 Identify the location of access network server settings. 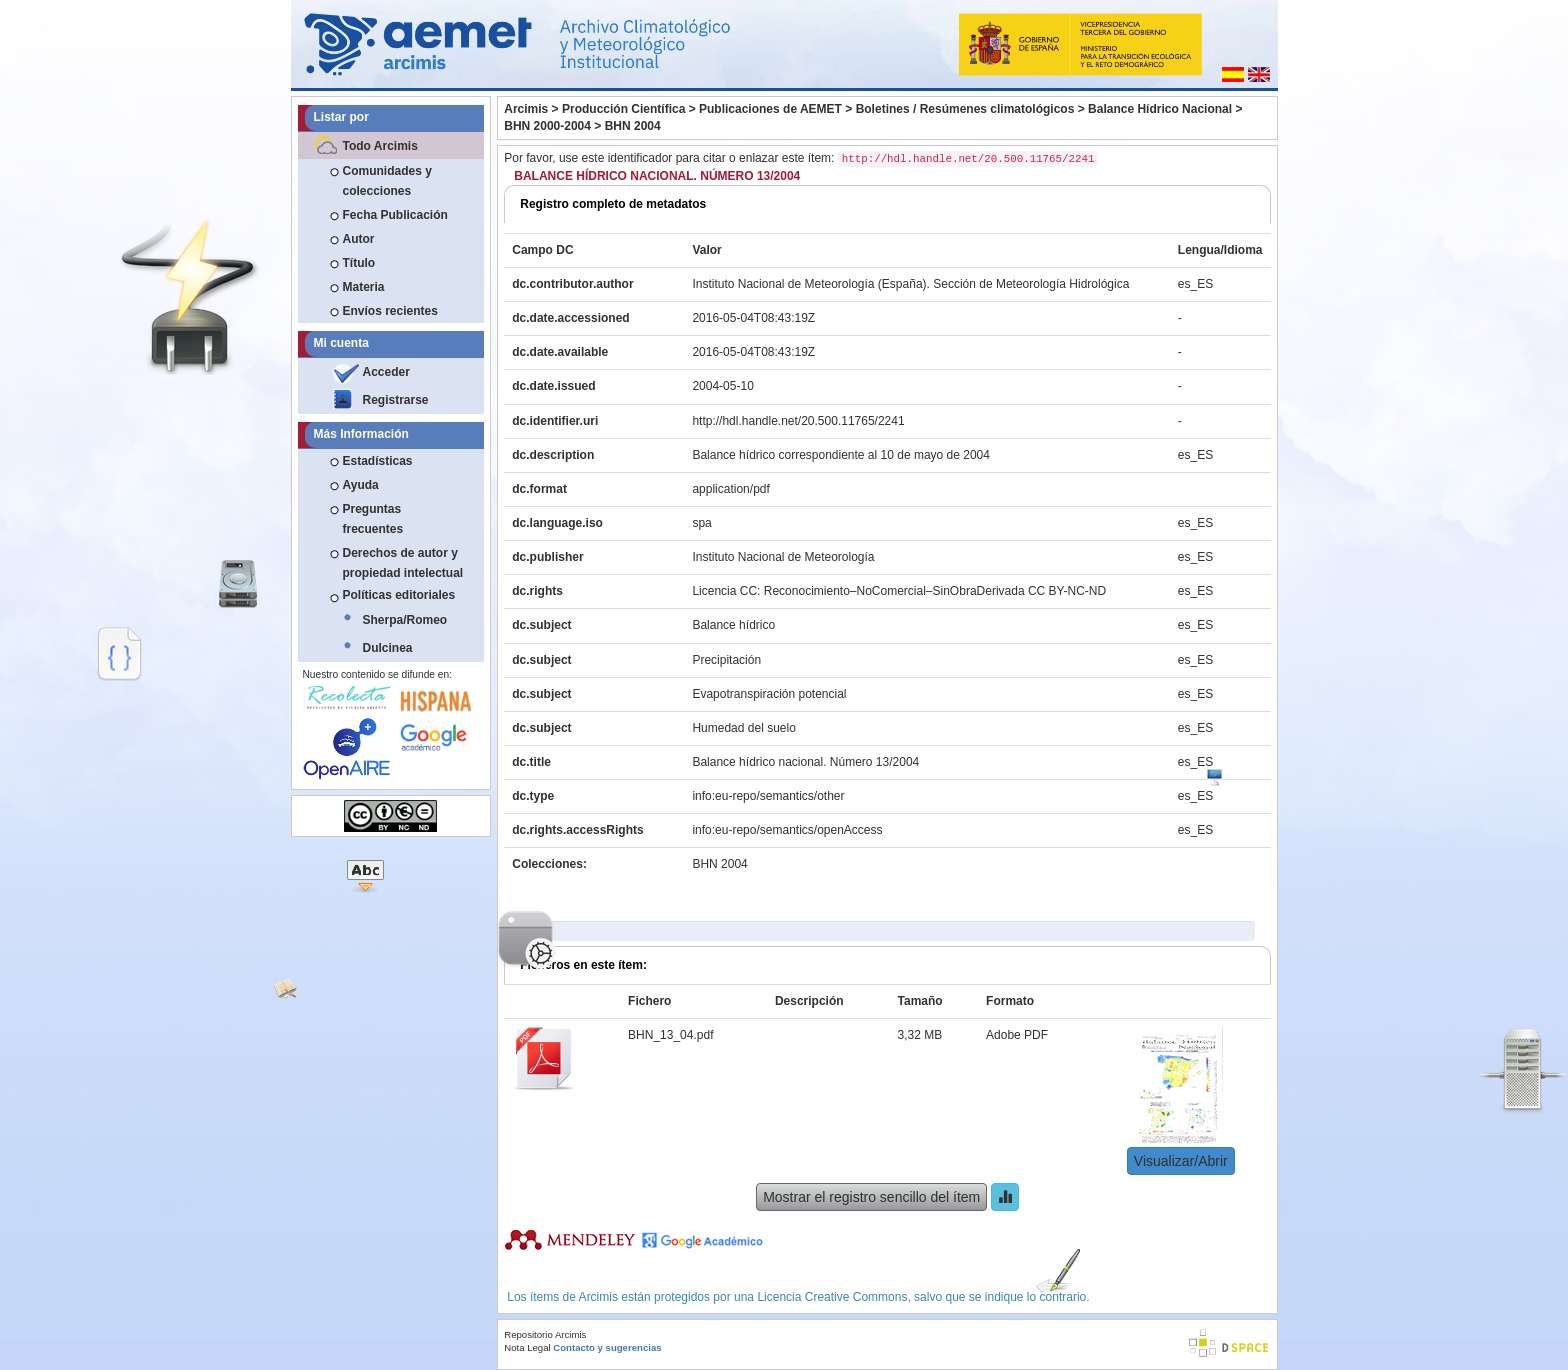
(1522, 1070).